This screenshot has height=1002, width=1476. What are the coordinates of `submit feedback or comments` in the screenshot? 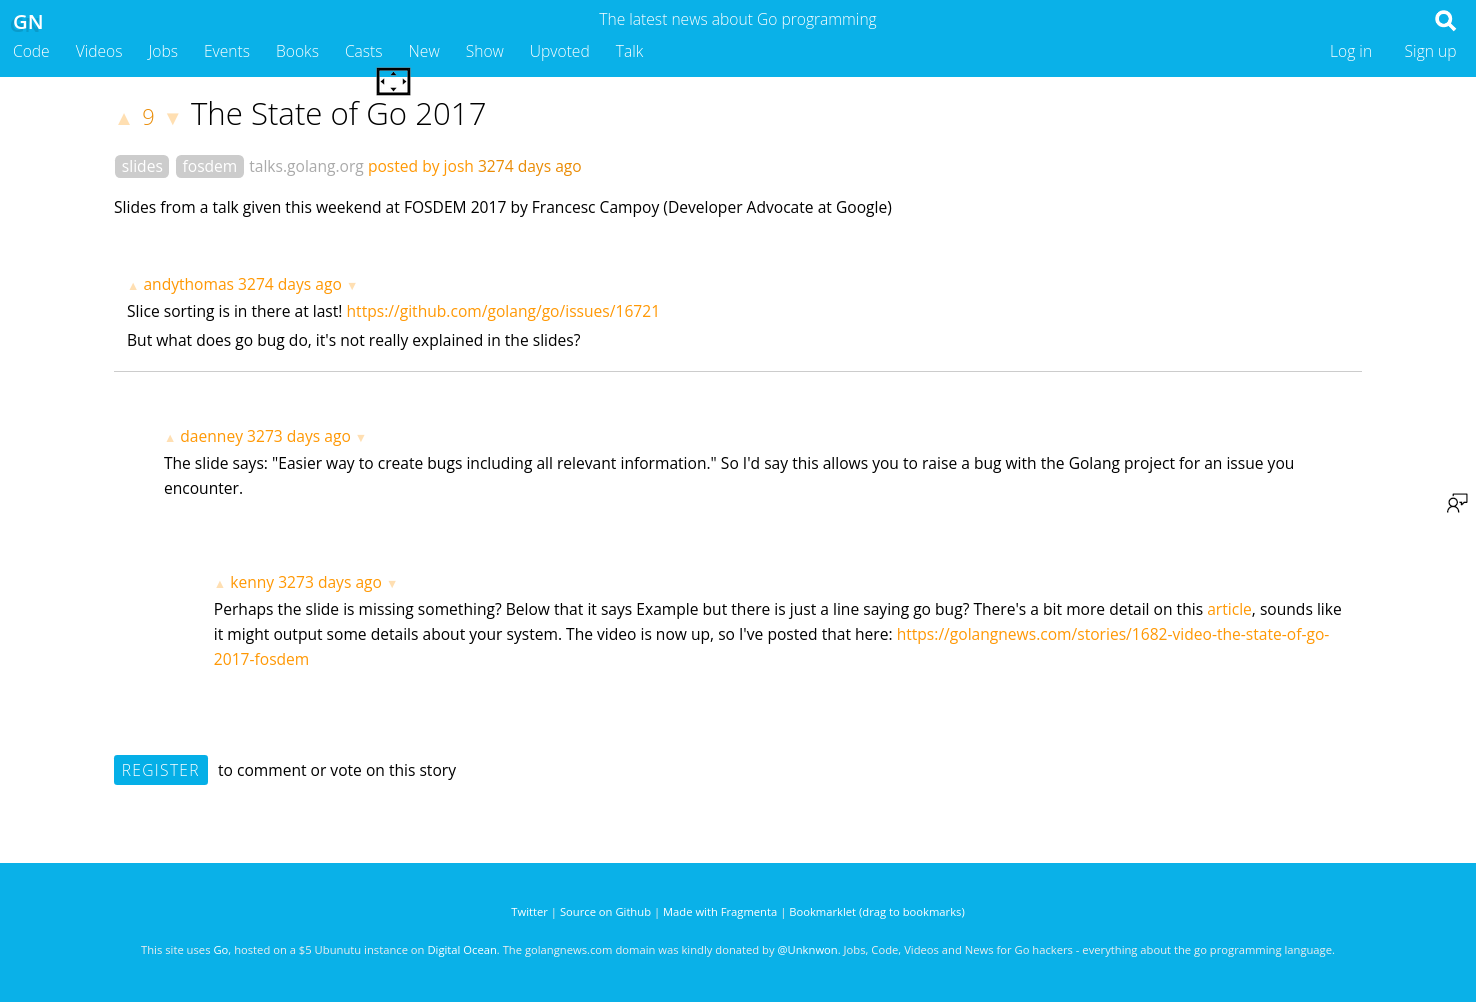 It's located at (1458, 503).